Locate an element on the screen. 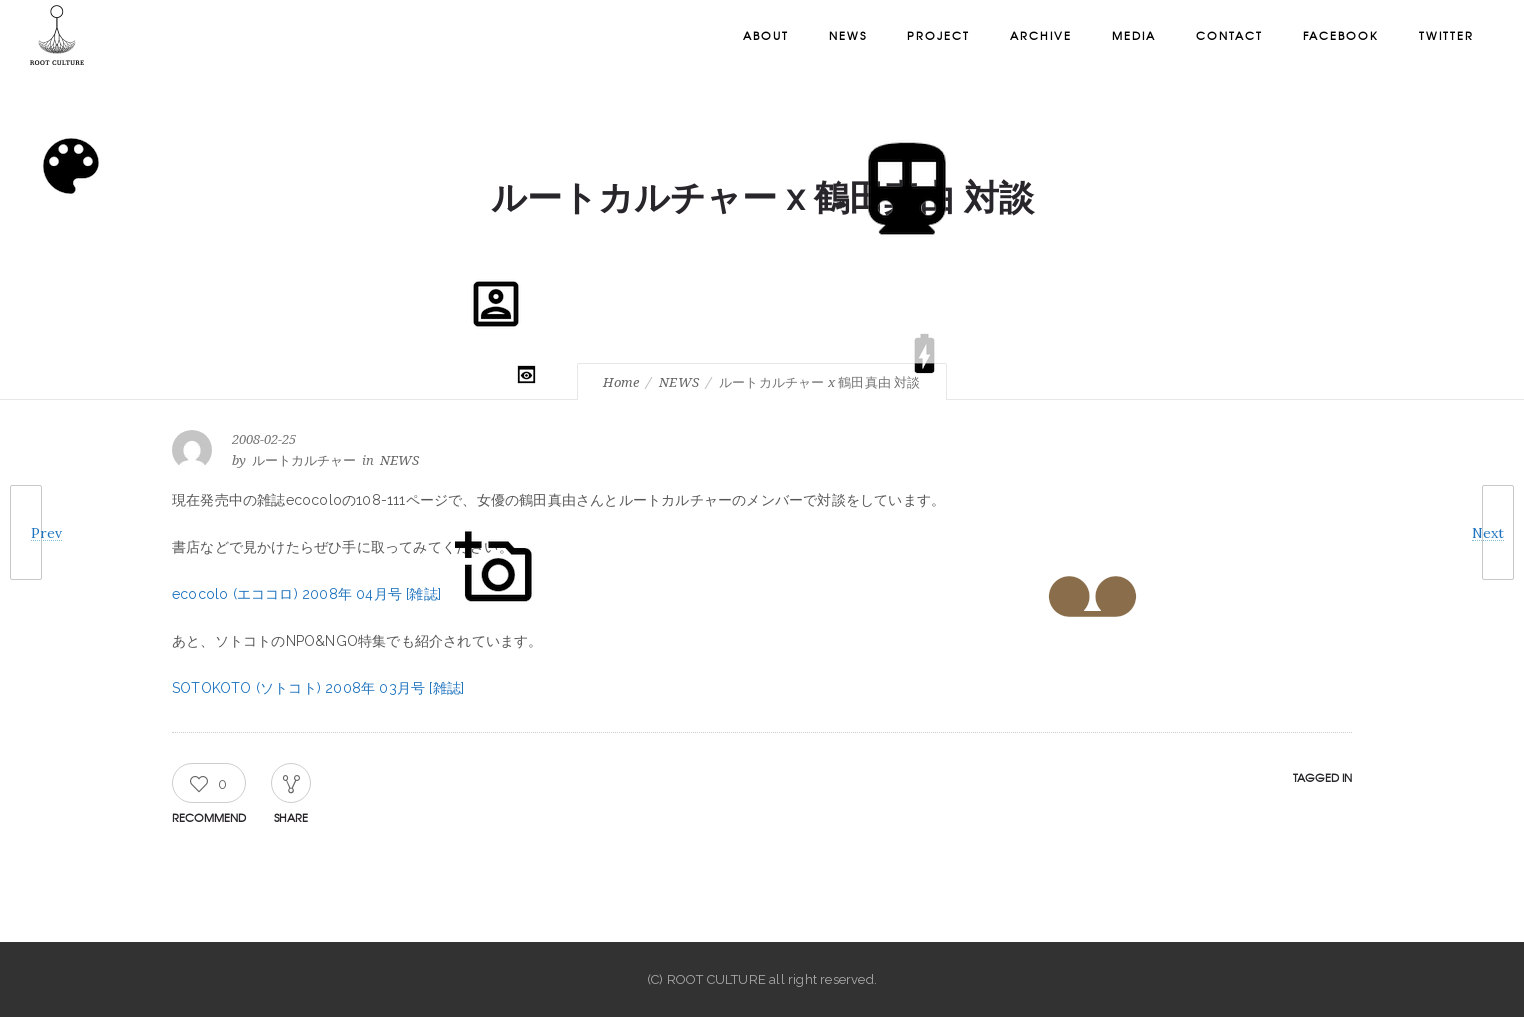 This screenshot has width=1524, height=1017. preview file or document before opening is located at coordinates (526, 374).